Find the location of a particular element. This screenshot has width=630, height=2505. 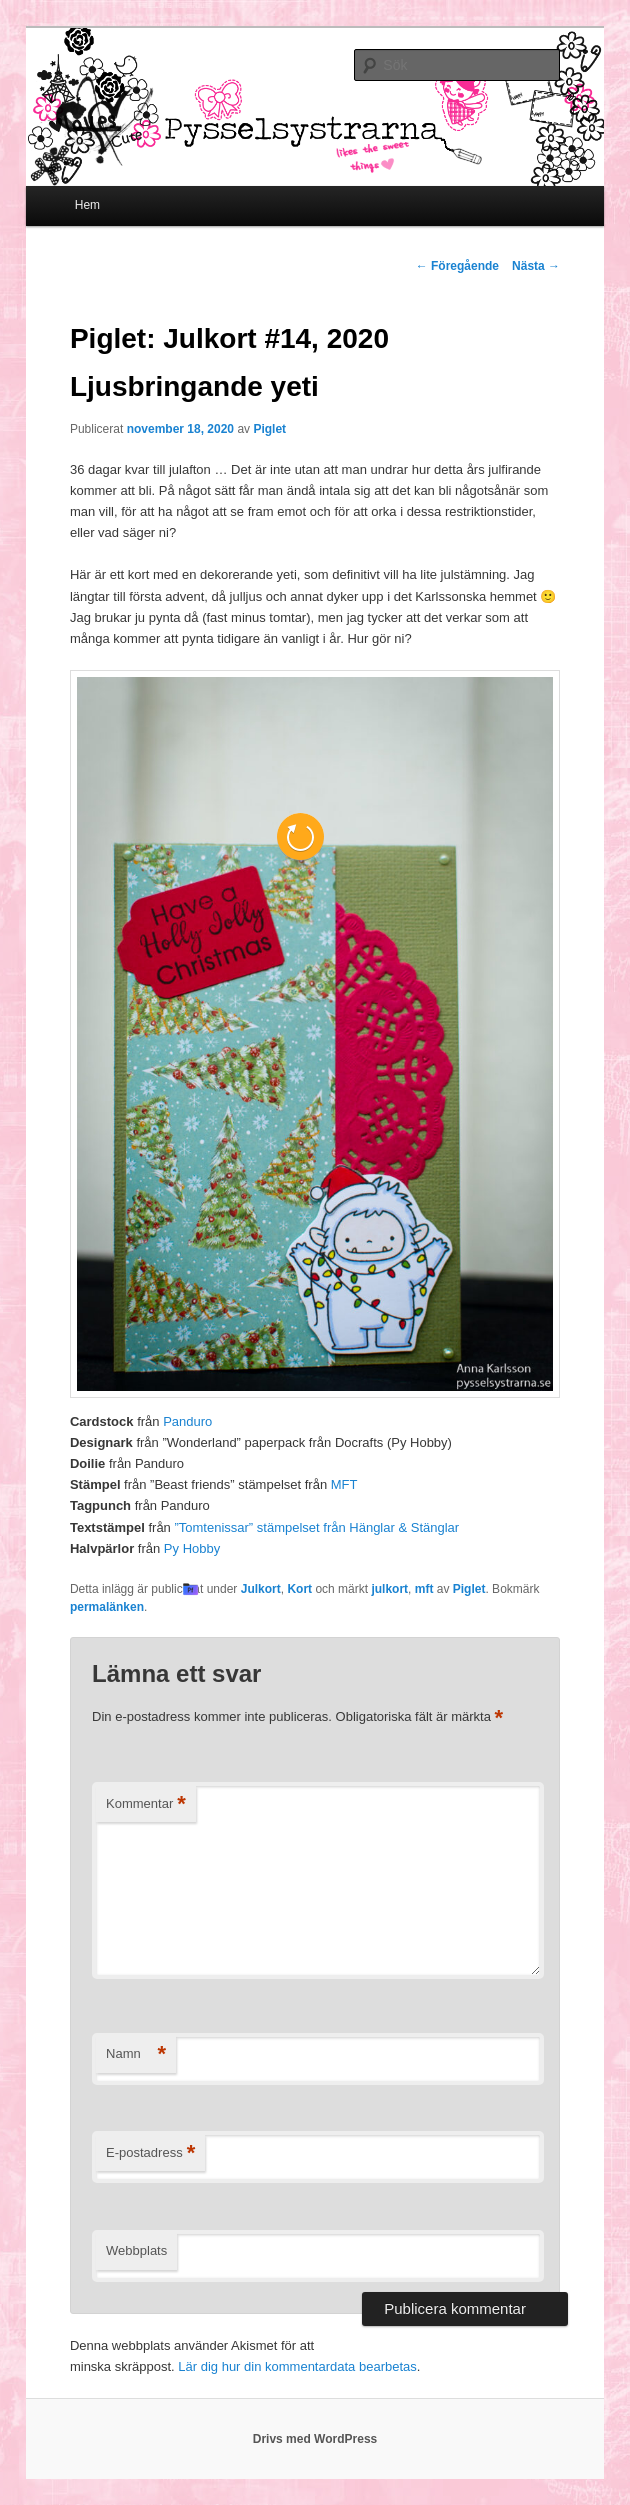

open Adobe Portfolio project folder is located at coordinates (190, 1589).